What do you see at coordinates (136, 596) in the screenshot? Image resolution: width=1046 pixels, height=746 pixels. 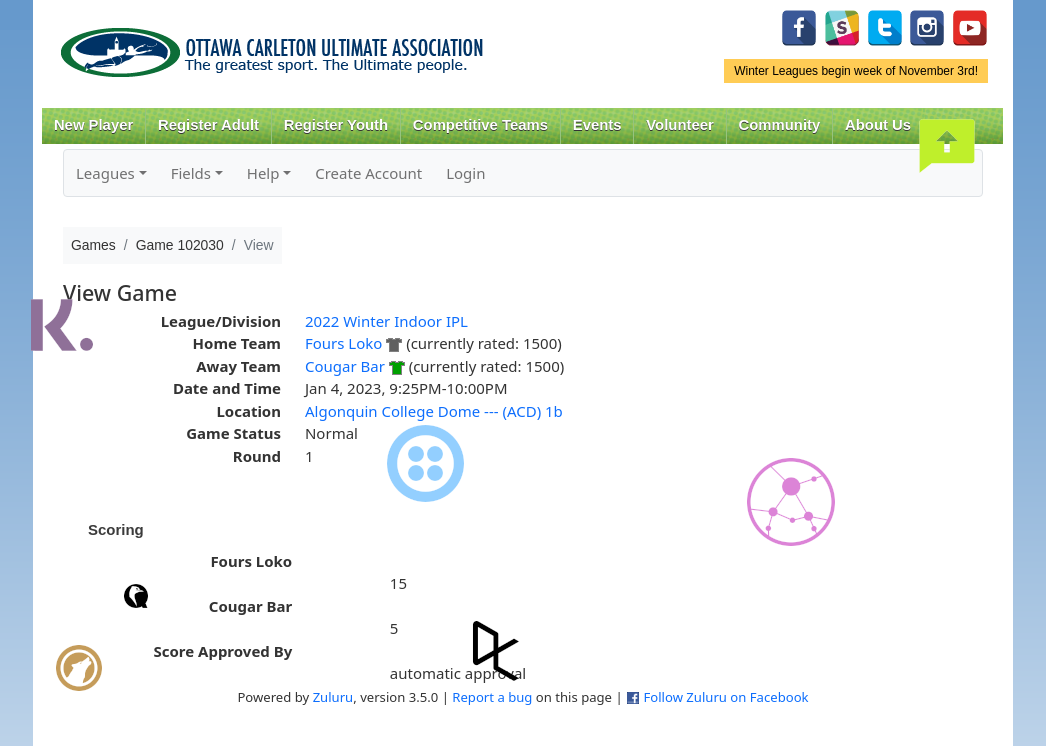 I see `QEMU virtualization software logo` at bounding box center [136, 596].